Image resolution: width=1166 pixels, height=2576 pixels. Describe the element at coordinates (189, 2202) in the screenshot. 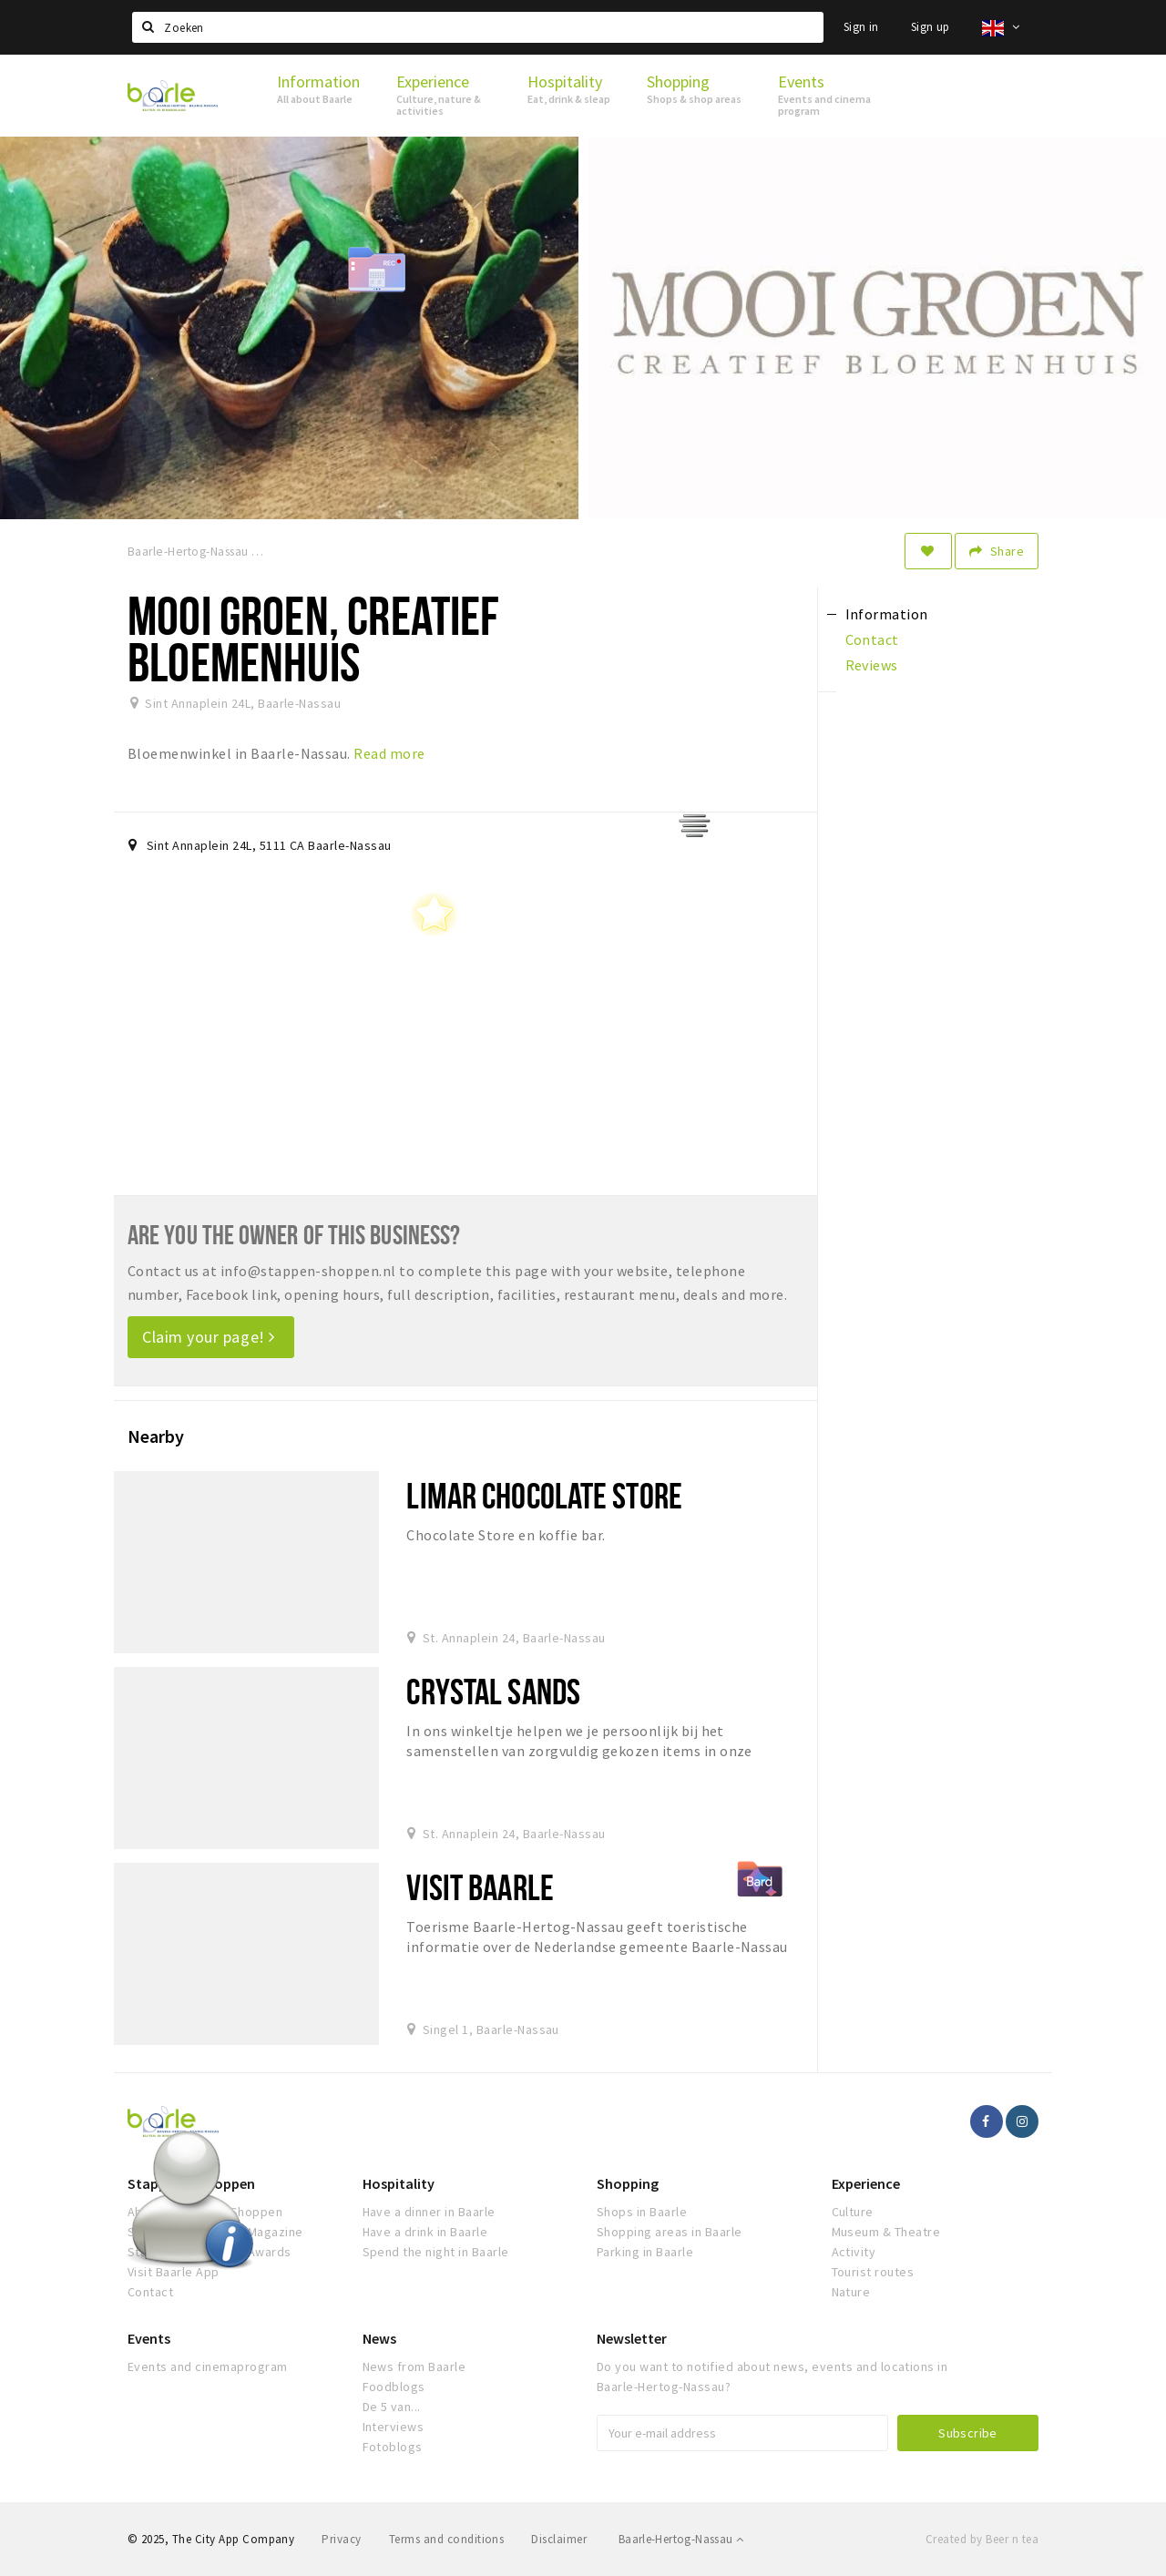

I see `view user profile information` at that location.